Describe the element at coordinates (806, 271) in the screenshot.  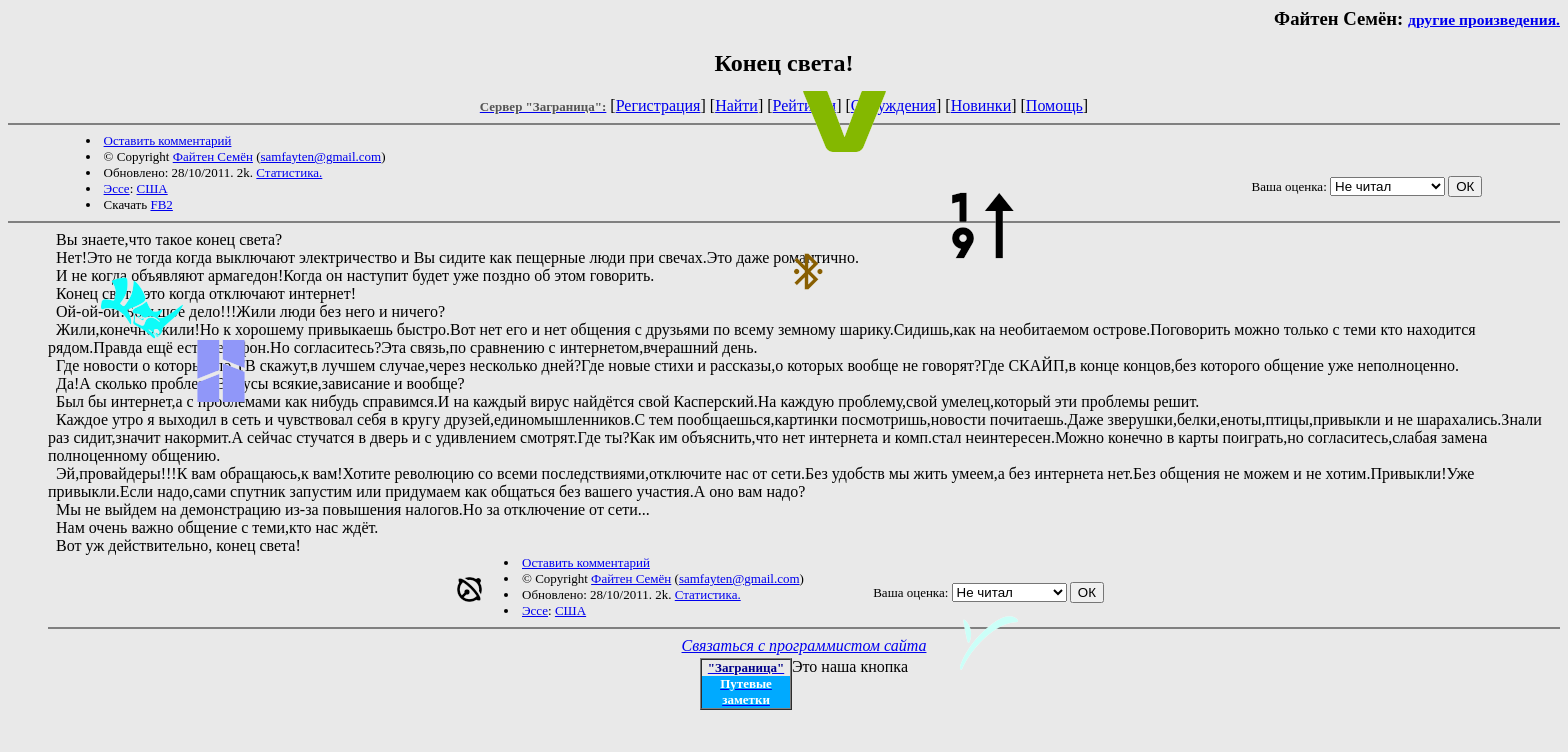
I see `connect to a bluetooth device` at that location.